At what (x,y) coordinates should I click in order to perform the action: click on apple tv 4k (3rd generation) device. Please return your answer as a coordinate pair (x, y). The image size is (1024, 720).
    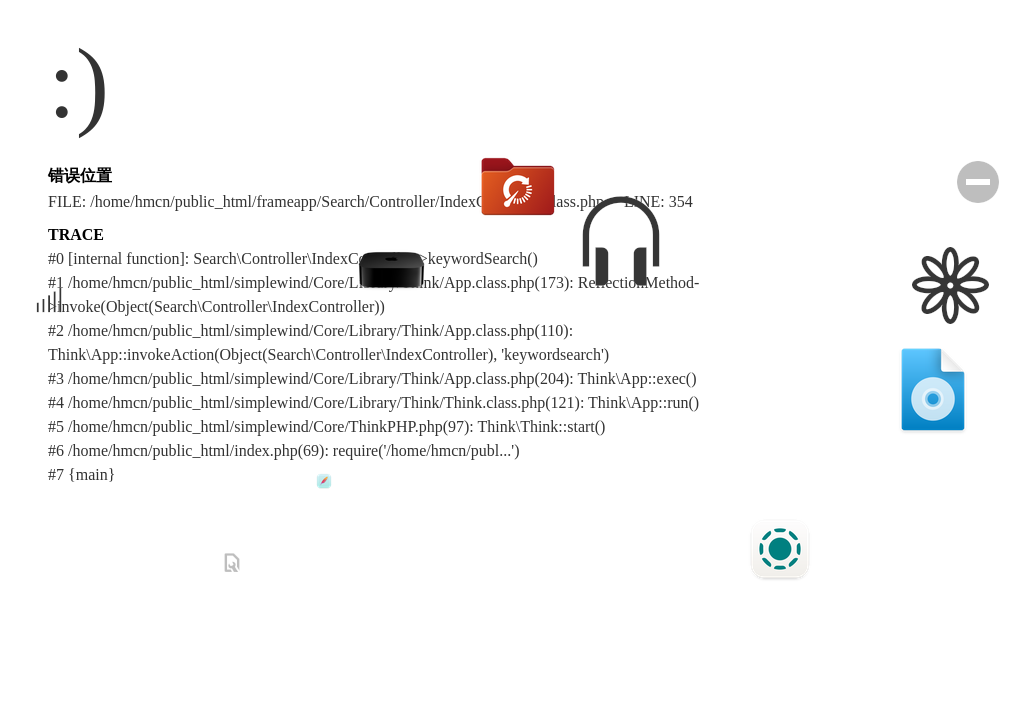
    Looking at the image, I should click on (391, 260).